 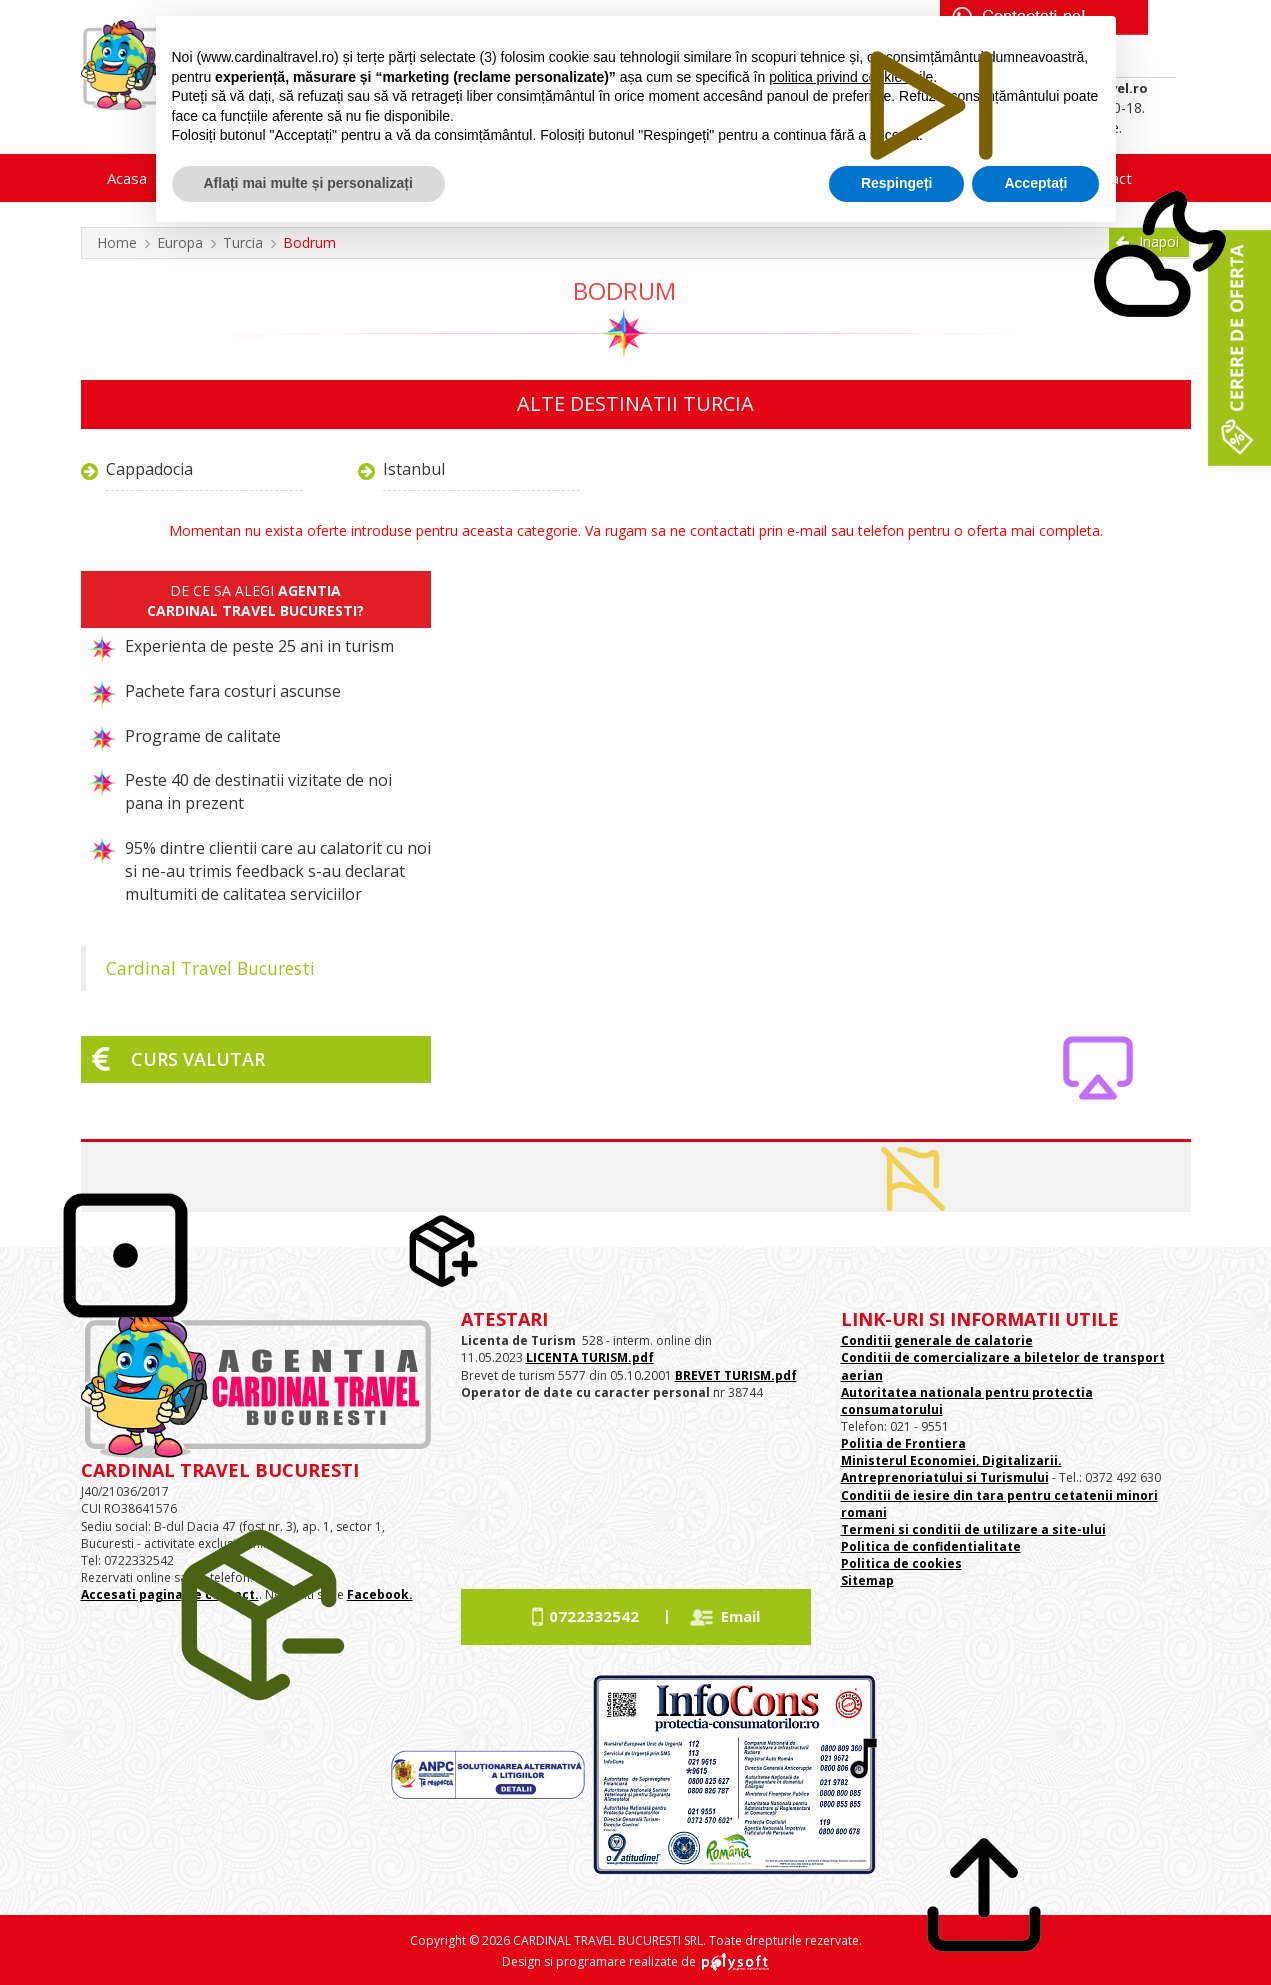 What do you see at coordinates (863, 1758) in the screenshot?
I see `access music or audio player` at bounding box center [863, 1758].